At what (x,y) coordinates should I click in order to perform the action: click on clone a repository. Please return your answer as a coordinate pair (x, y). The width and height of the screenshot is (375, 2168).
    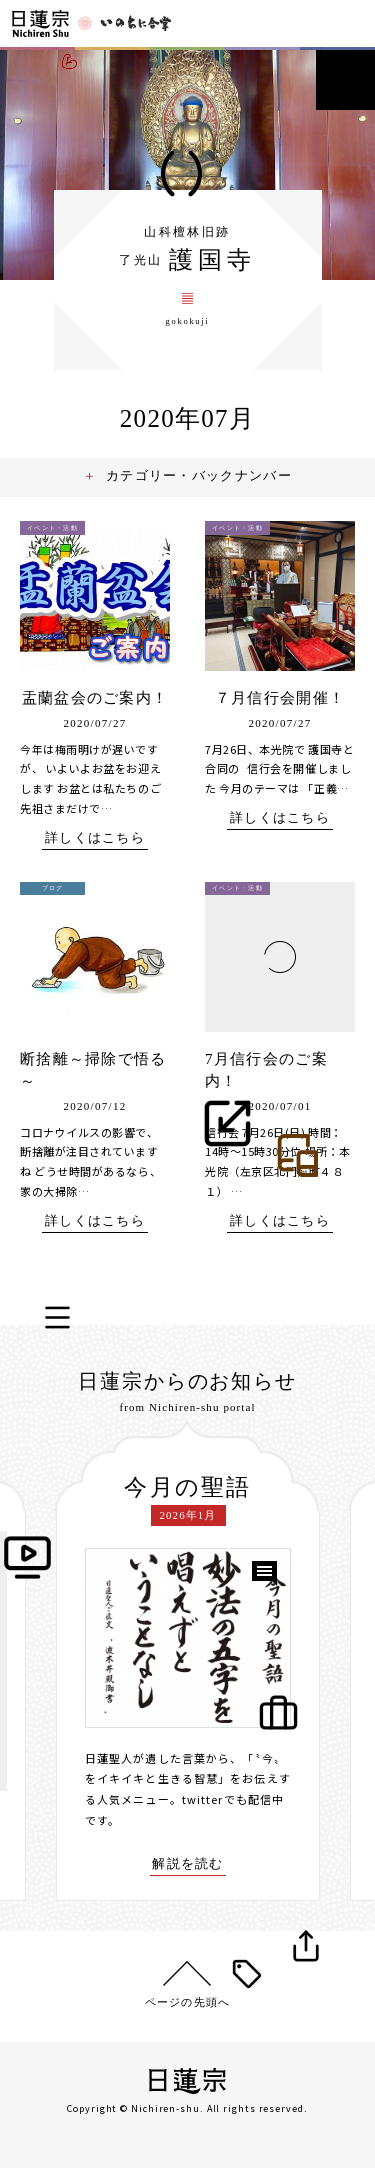
    Looking at the image, I should click on (296, 1155).